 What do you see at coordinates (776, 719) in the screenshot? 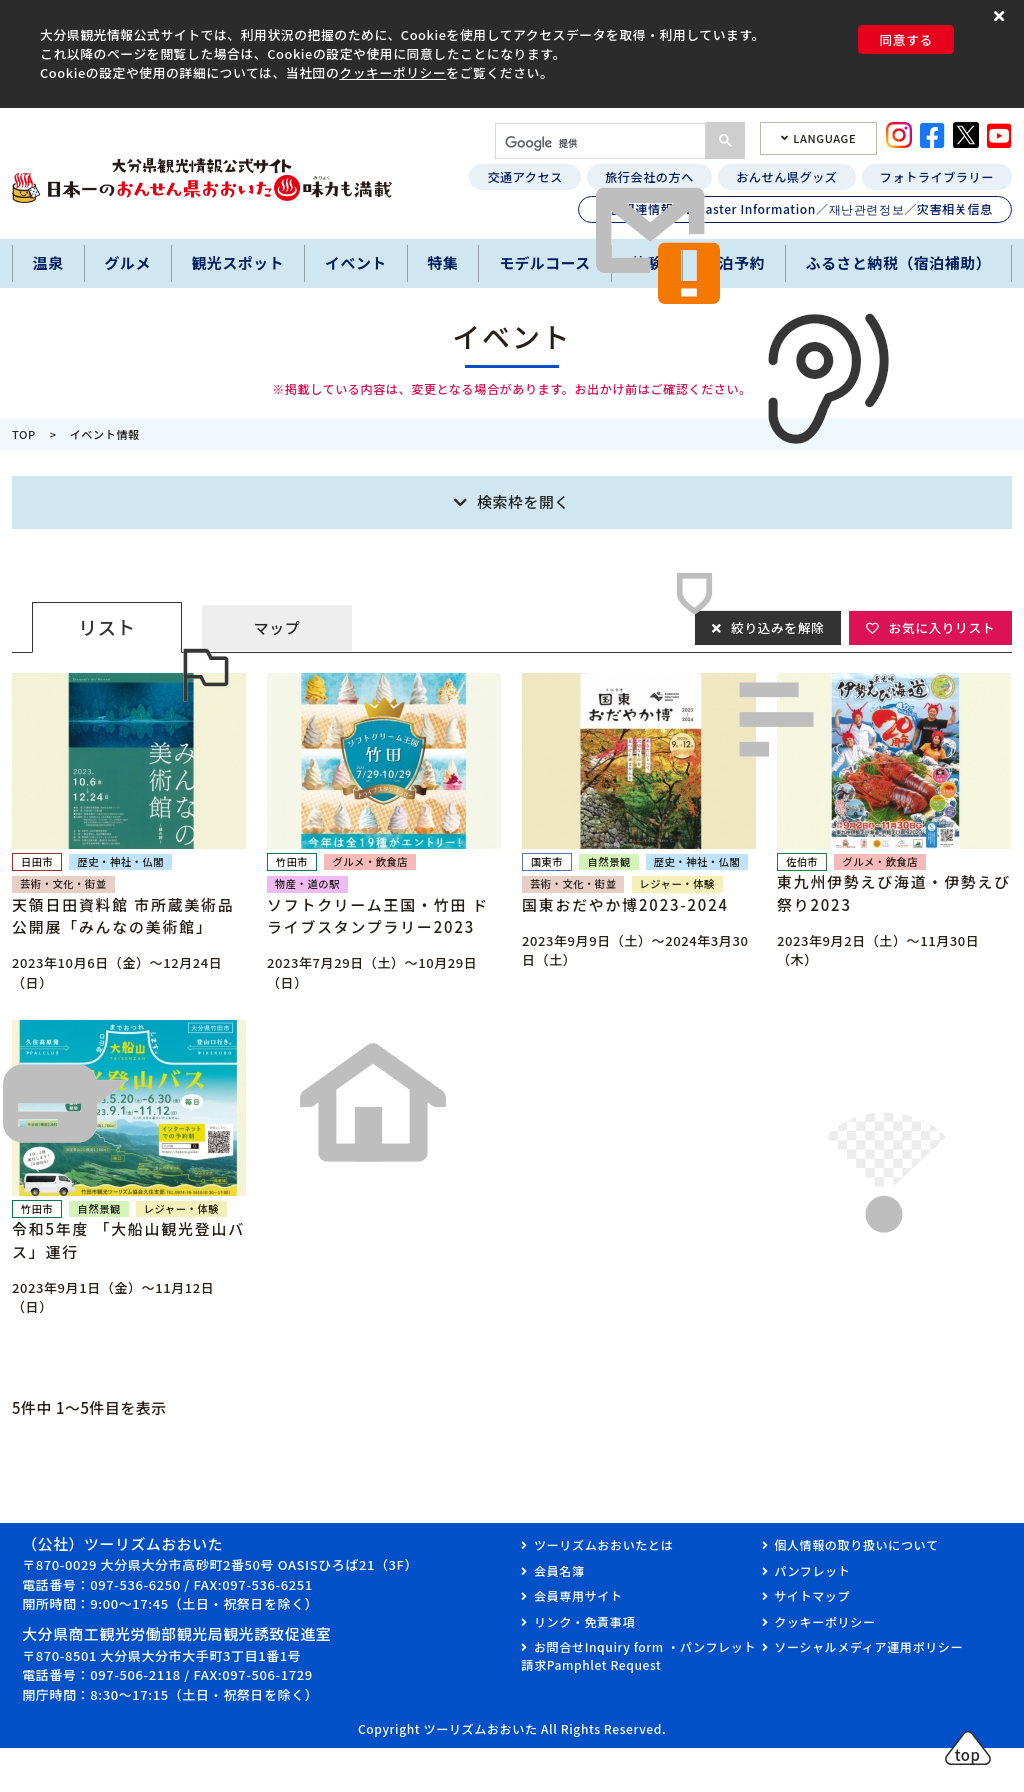
I see `align text to the left margin` at bounding box center [776, 719].